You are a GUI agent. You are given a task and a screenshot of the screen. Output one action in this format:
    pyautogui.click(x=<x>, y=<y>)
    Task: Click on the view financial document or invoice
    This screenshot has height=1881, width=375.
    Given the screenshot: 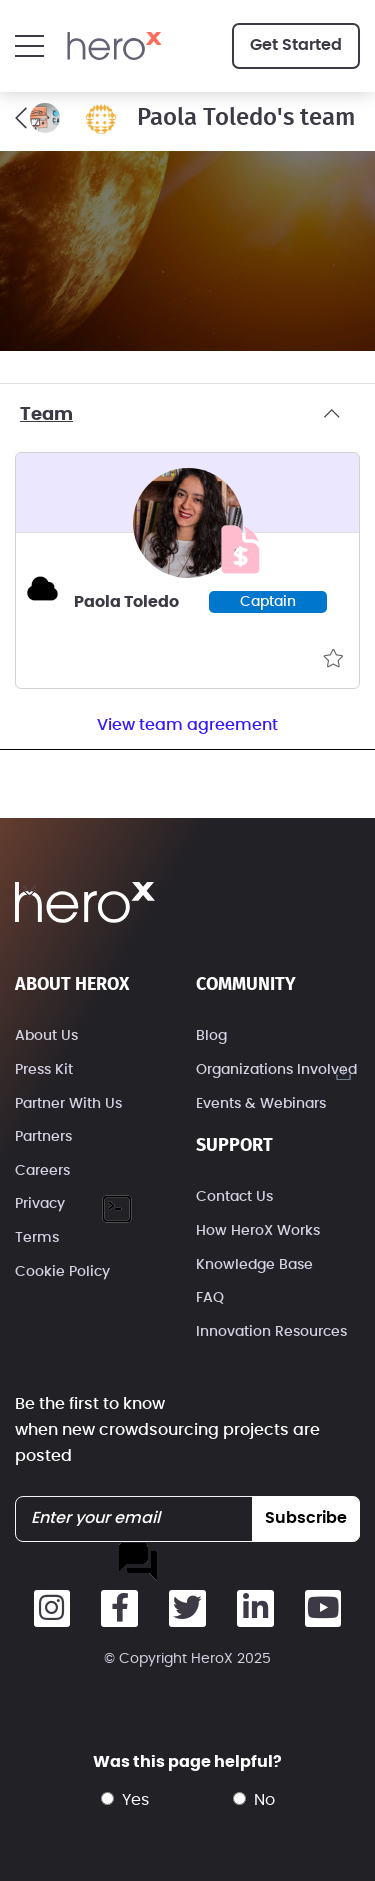 What is the action you would take?
    pyautogui.click(x=240, y=549)
    